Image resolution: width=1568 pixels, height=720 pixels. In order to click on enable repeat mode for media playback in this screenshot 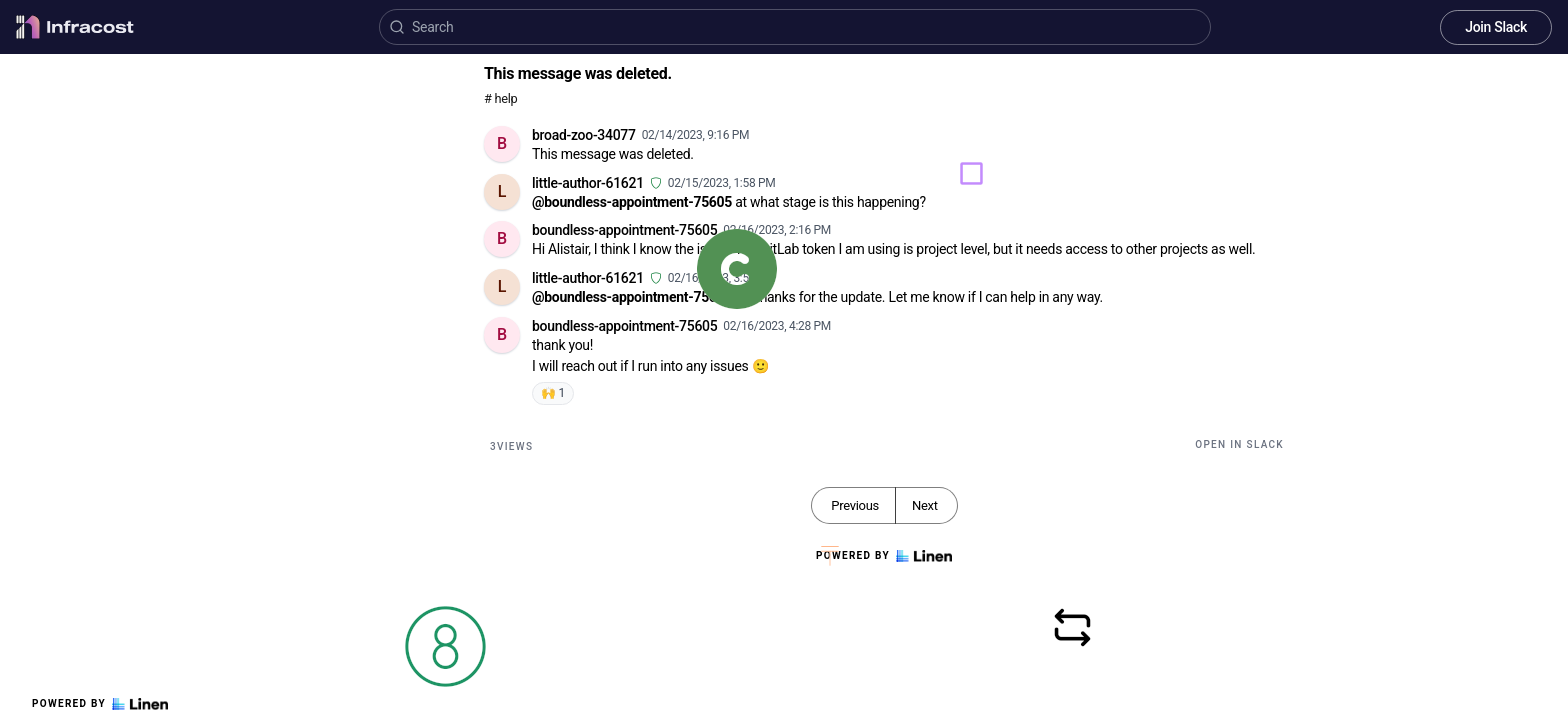, I will do `click(1072, 627)`.